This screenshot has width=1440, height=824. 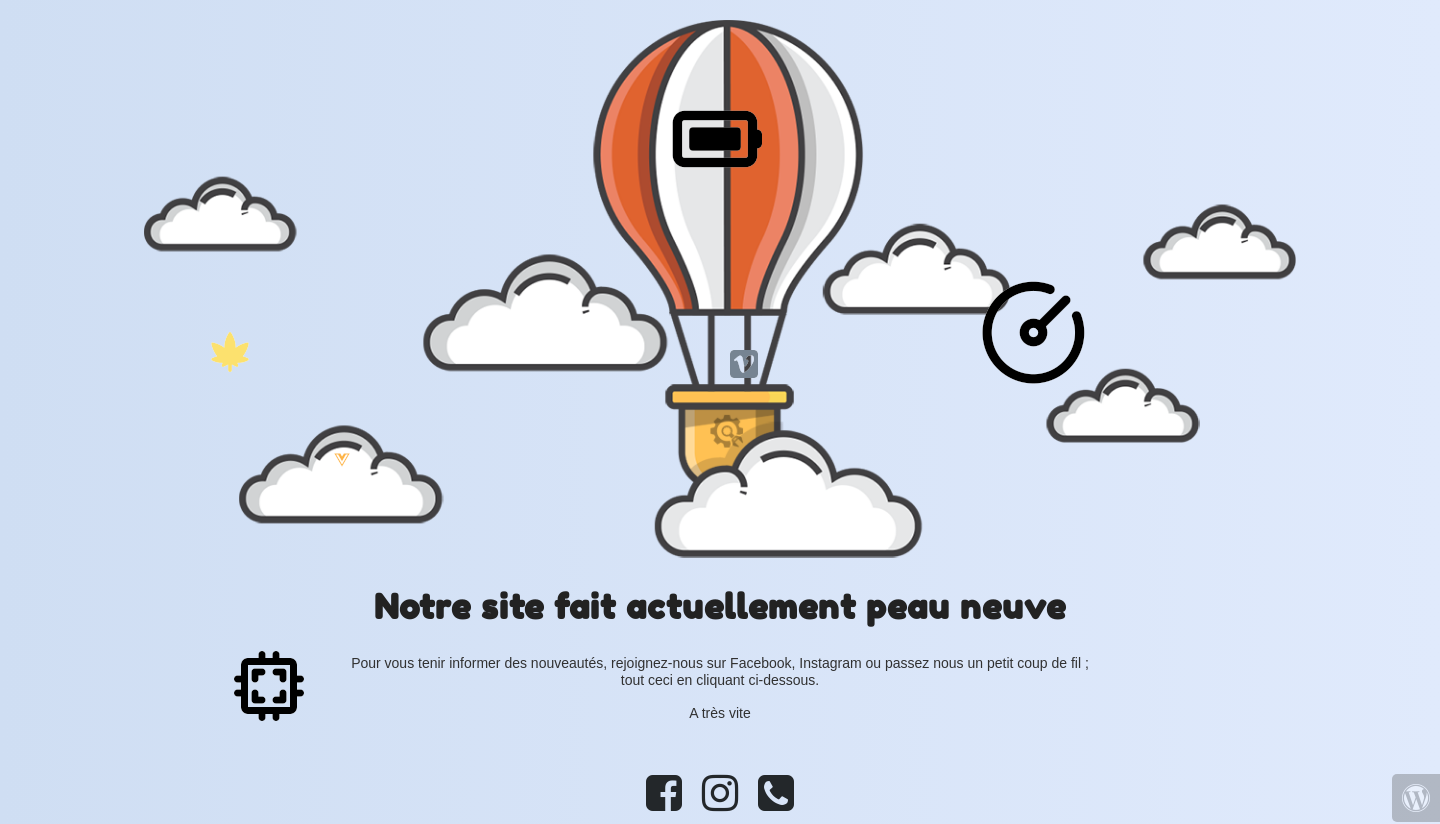 What do you see at coordinates (744, 364) in the screenshot?
I see `open Vimeo app or website` at bounding box center [744, 364].